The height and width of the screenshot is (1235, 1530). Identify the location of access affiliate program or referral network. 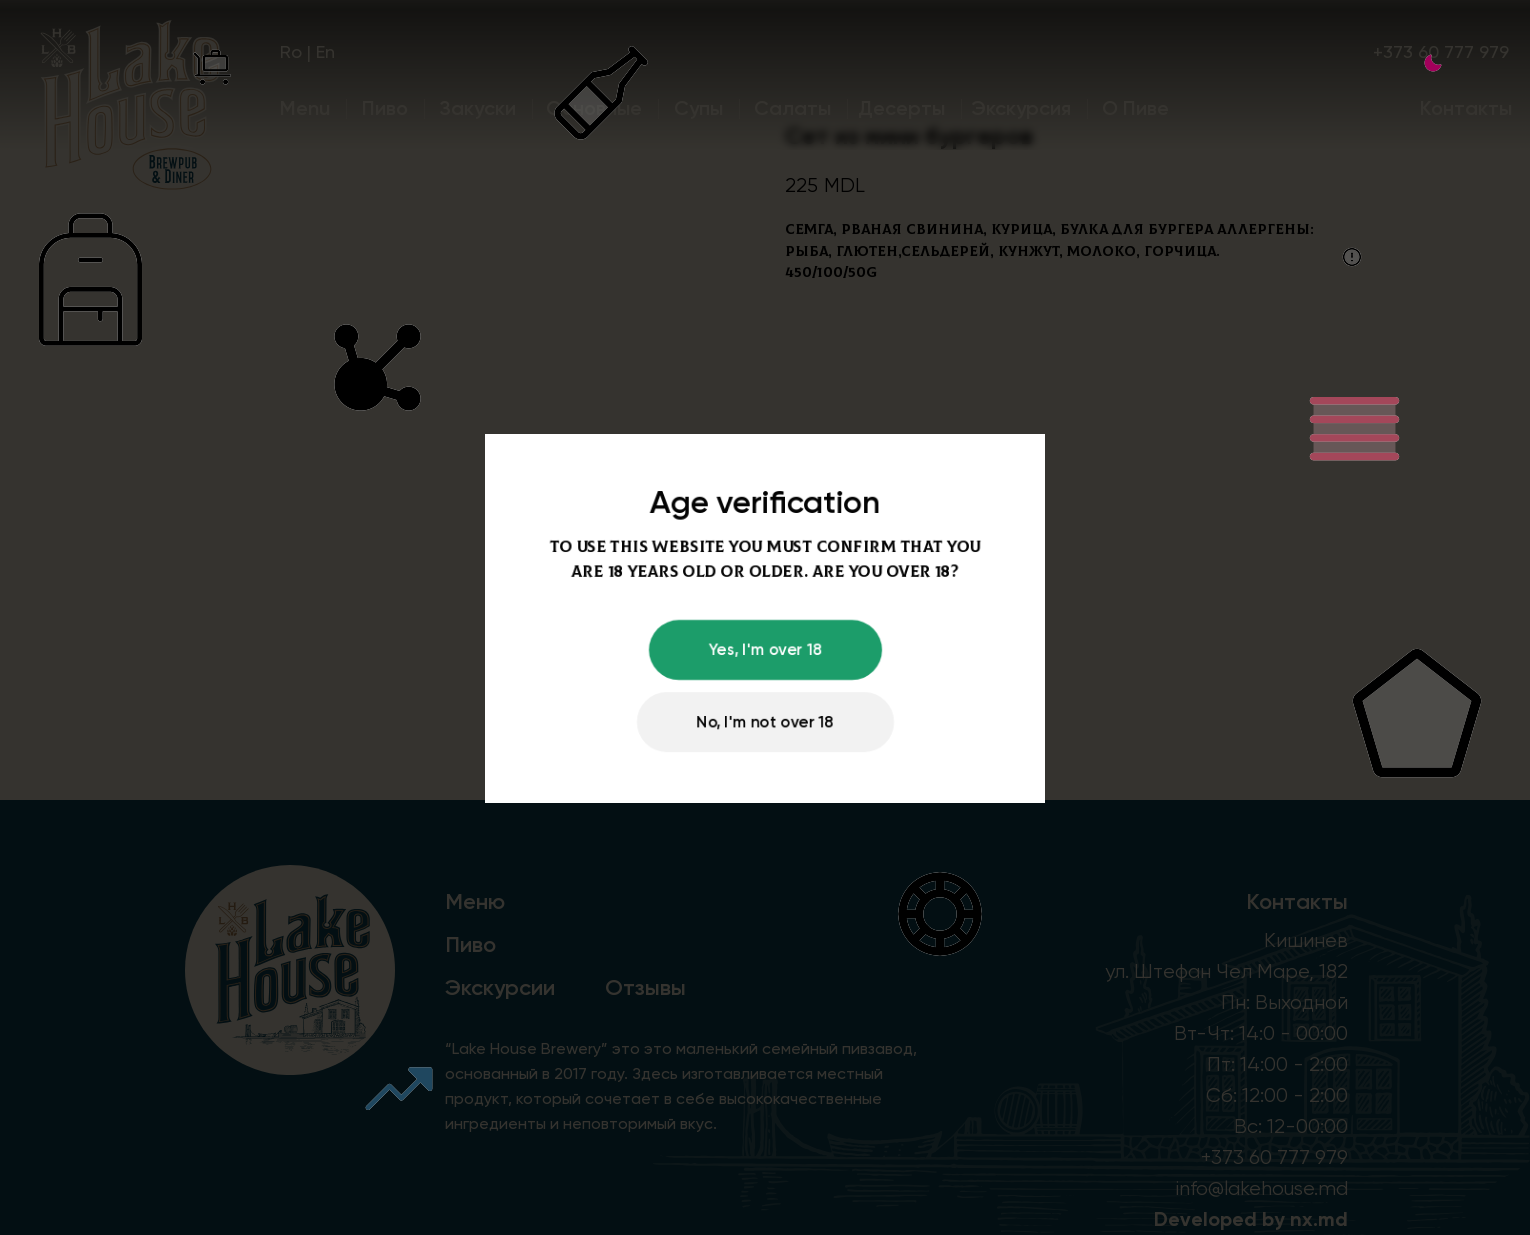
(377, 367).